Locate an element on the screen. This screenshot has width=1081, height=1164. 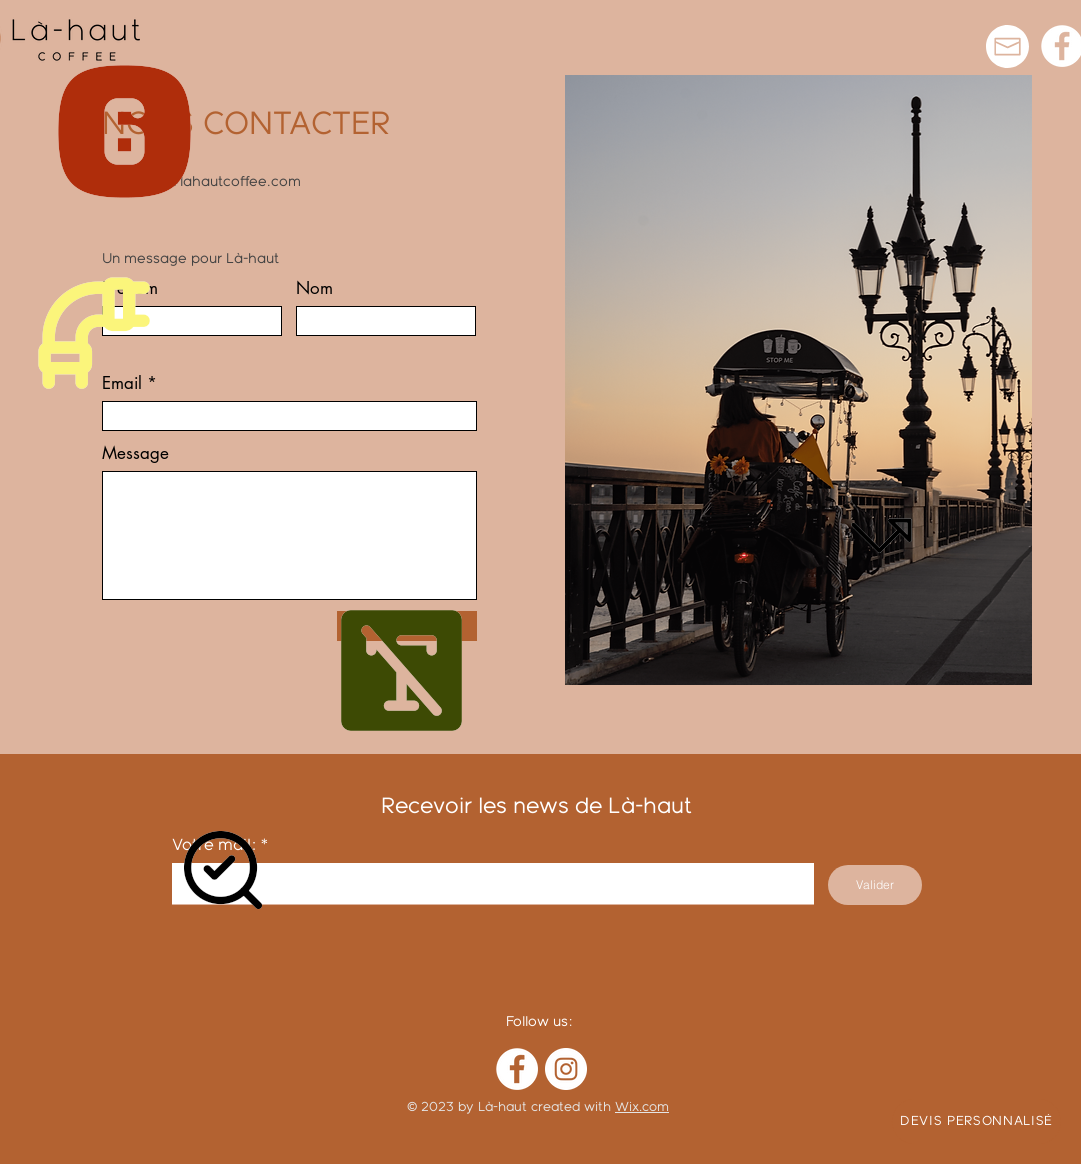
plumbing or pipe-related settings is located at coordinates (90, 329).